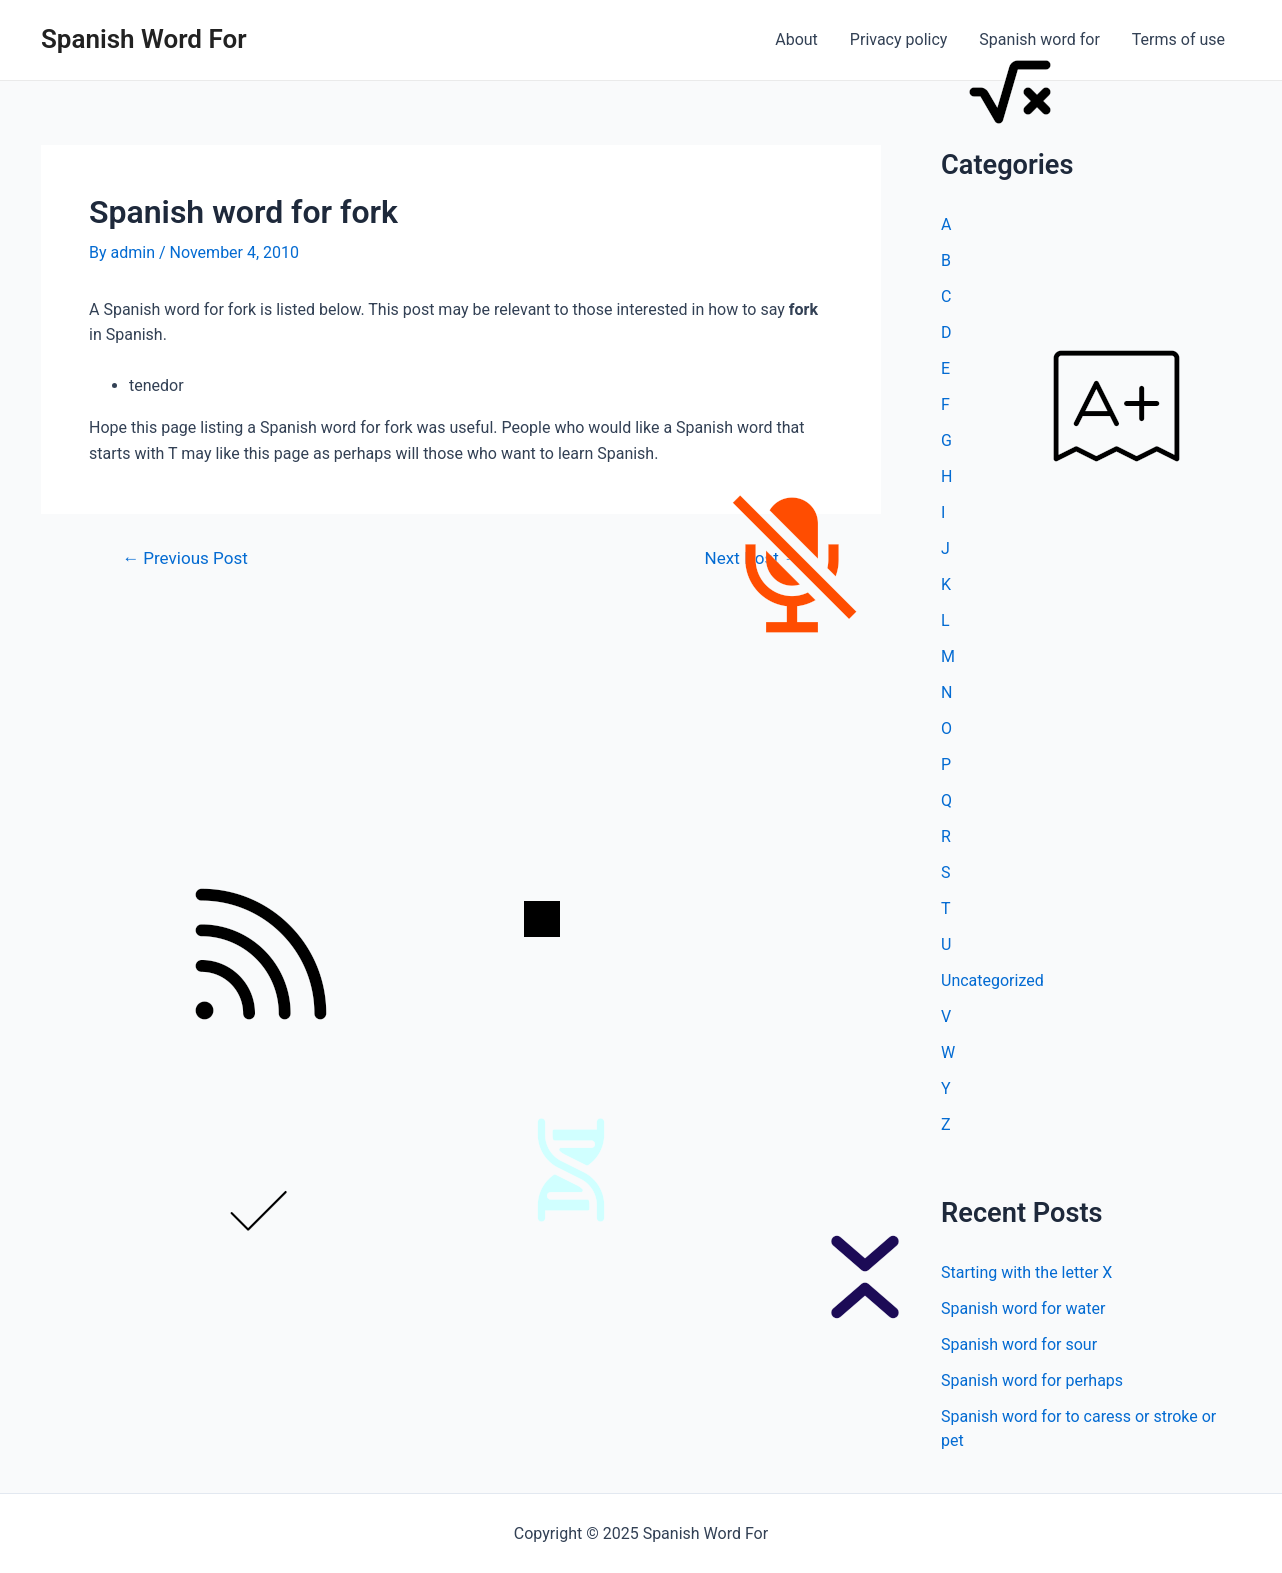 The width and height of the screenshot is (1282, 1573). Describe the element at coordinates (571, 1170) in the screenshot. I see `access genetic or biological information` at that location.